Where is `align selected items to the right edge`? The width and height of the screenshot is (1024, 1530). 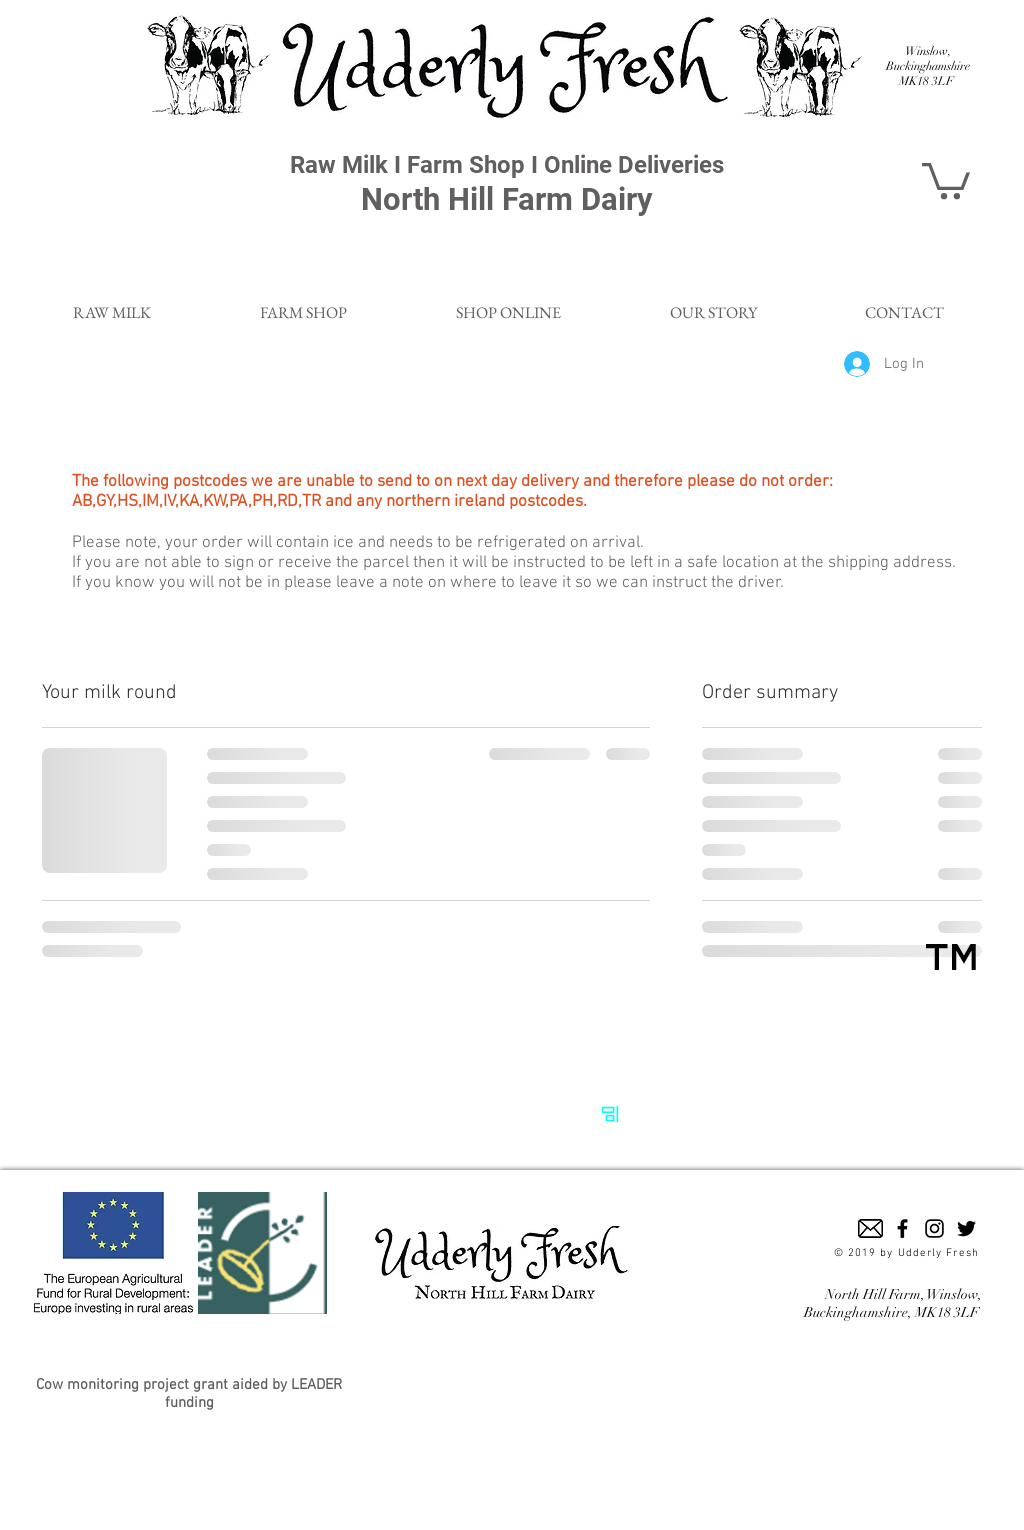
align selected items to the right edge is located at coordinates (610, 1114).